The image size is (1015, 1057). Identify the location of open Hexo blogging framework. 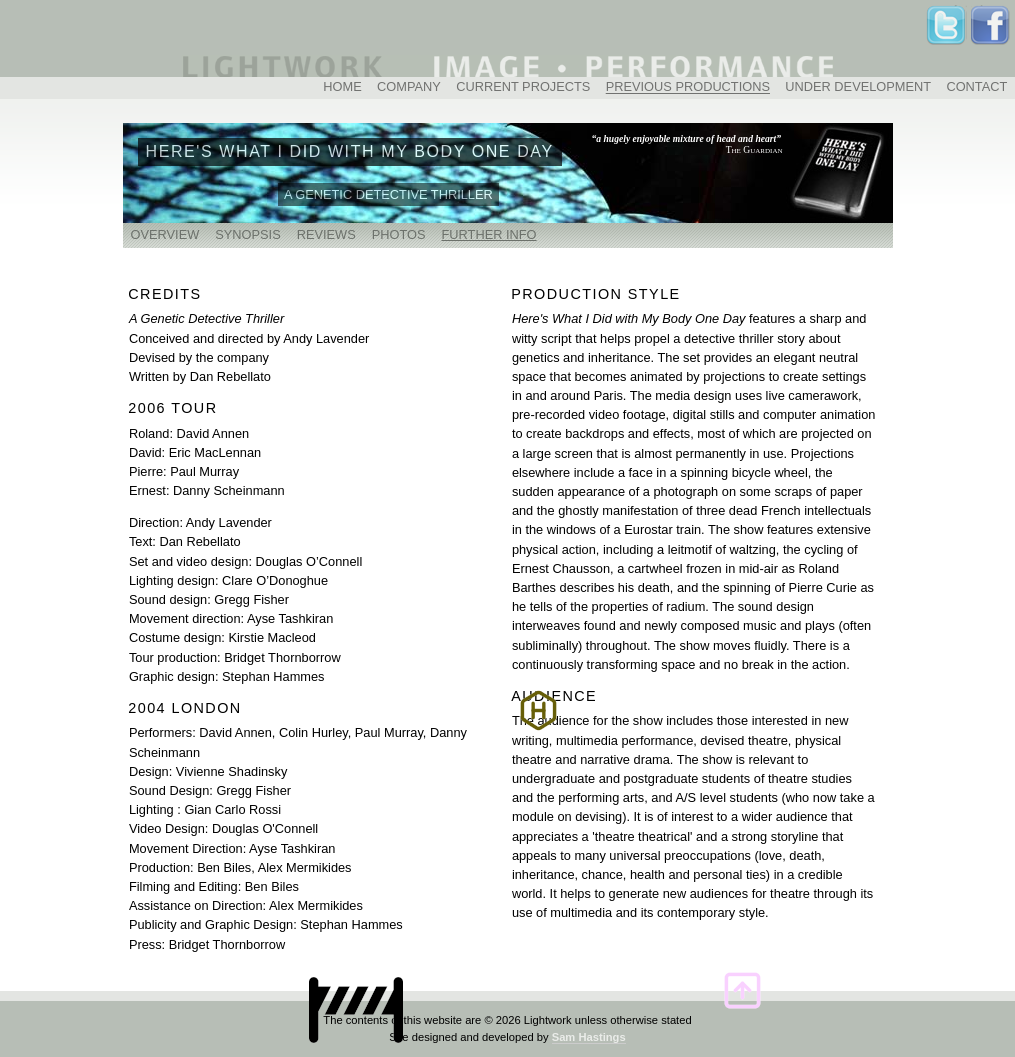
(538, 710).